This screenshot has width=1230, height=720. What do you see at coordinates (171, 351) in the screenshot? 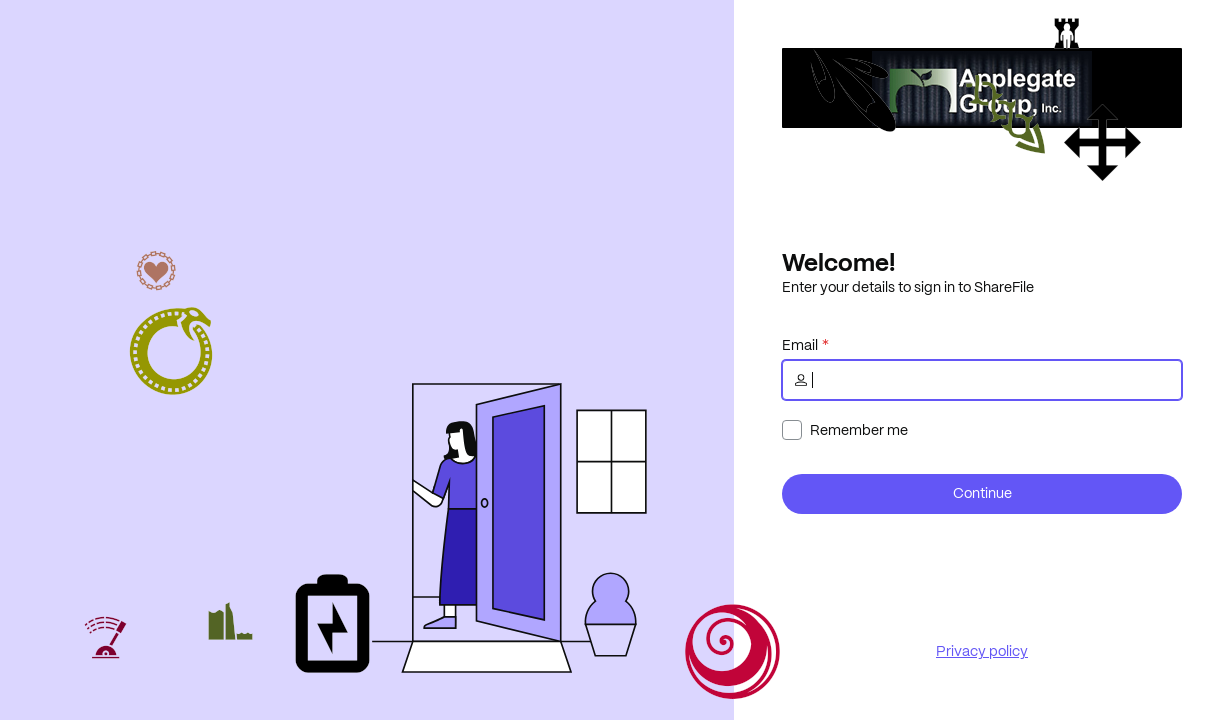
I see `indicates infinite loop or cyclical process` at bounding box center [171, 351].